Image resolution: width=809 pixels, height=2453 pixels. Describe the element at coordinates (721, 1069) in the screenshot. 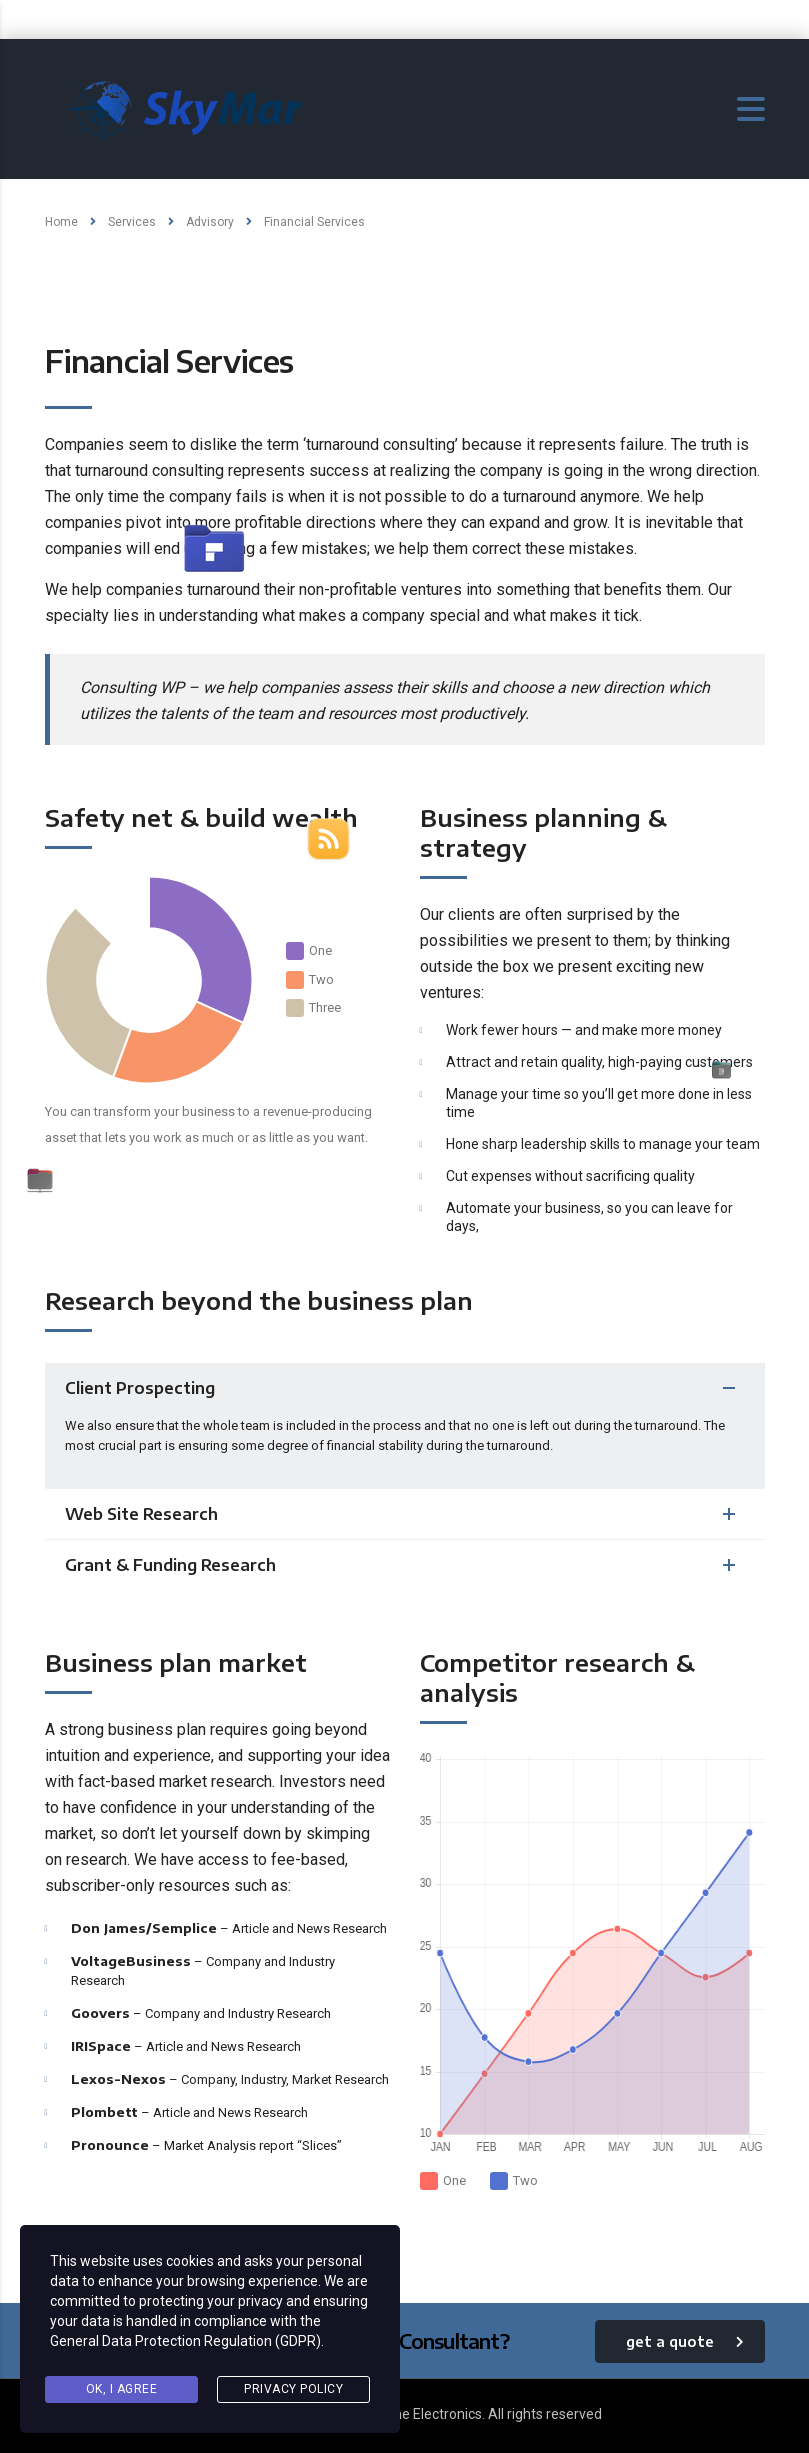

I see `access your templates folder` at that location.